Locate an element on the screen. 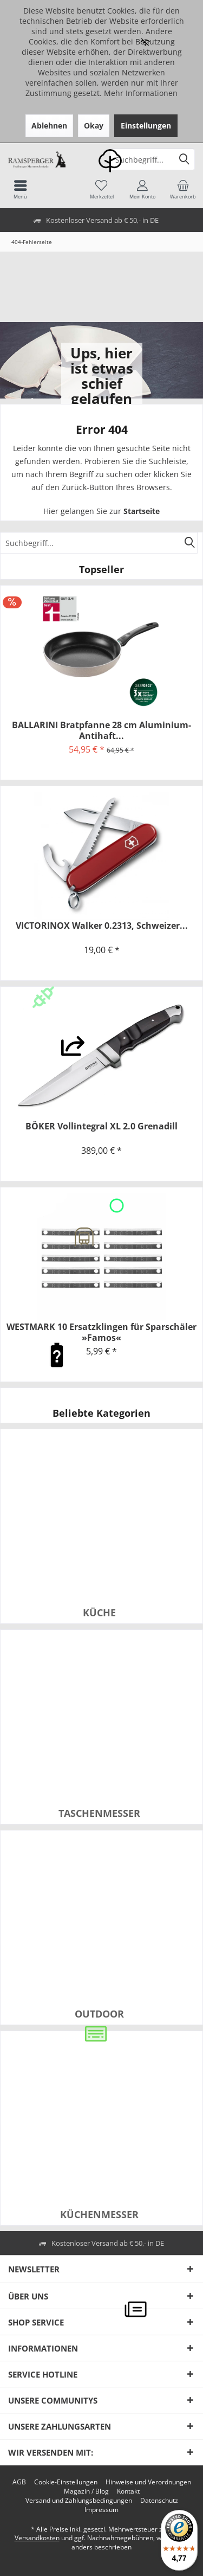  indicates wifi is disabled or disconnected is located at coordinates (145, 42).